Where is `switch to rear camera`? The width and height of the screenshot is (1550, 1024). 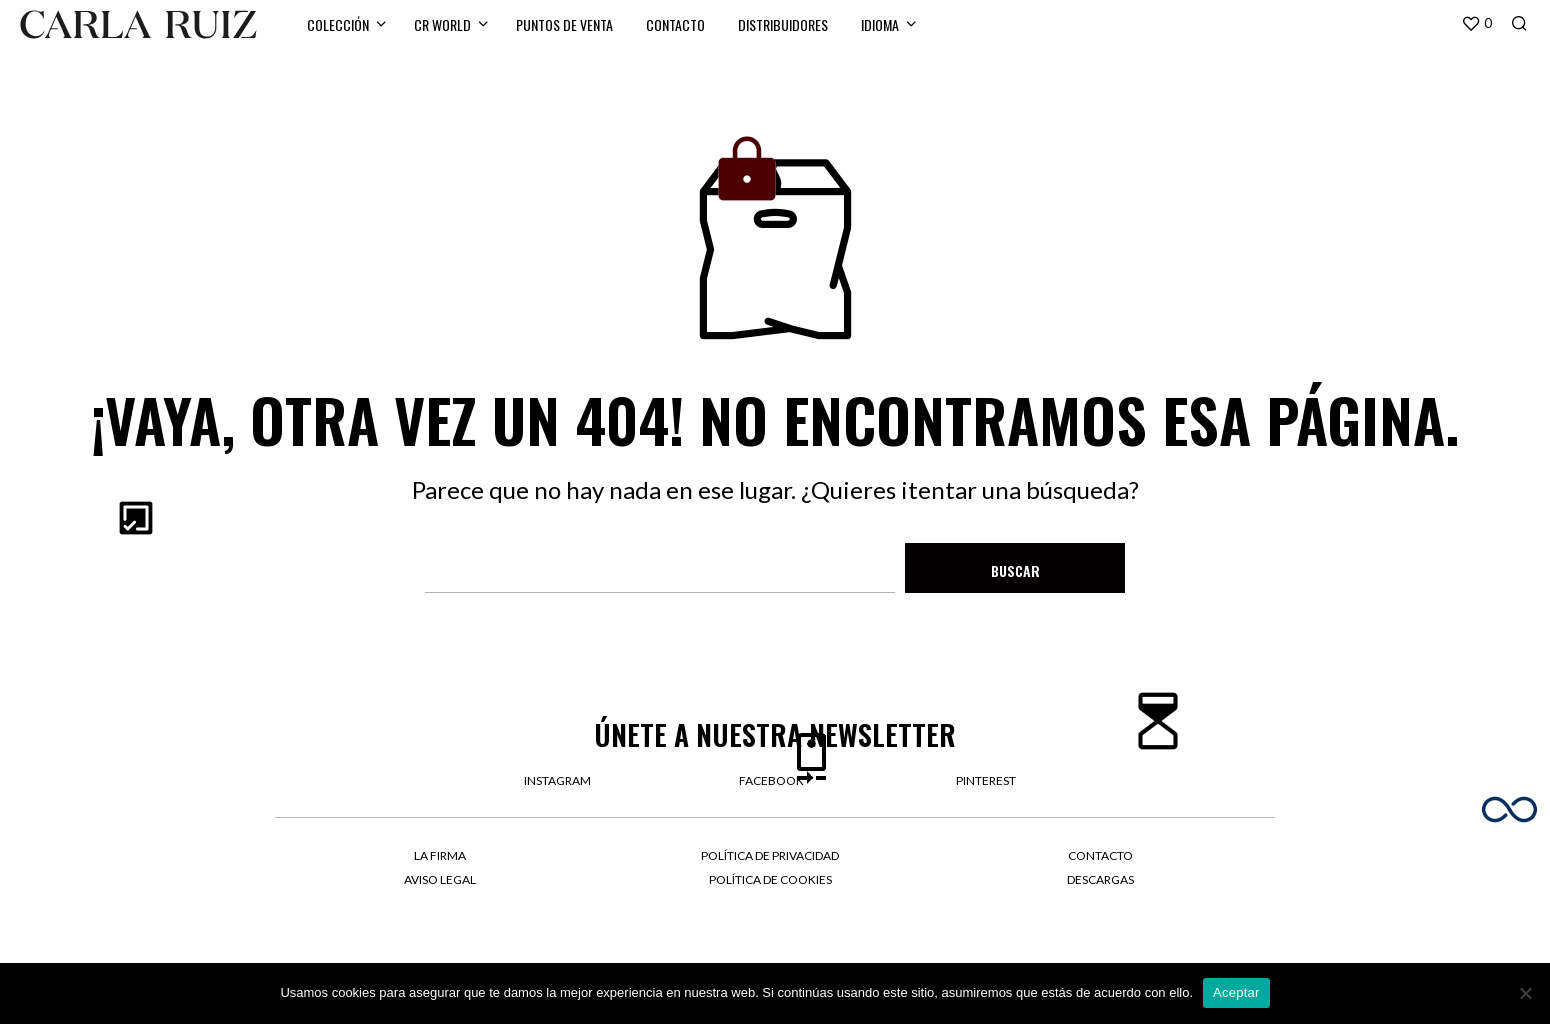 switch to rear camera is located at coordinates (811, 758).